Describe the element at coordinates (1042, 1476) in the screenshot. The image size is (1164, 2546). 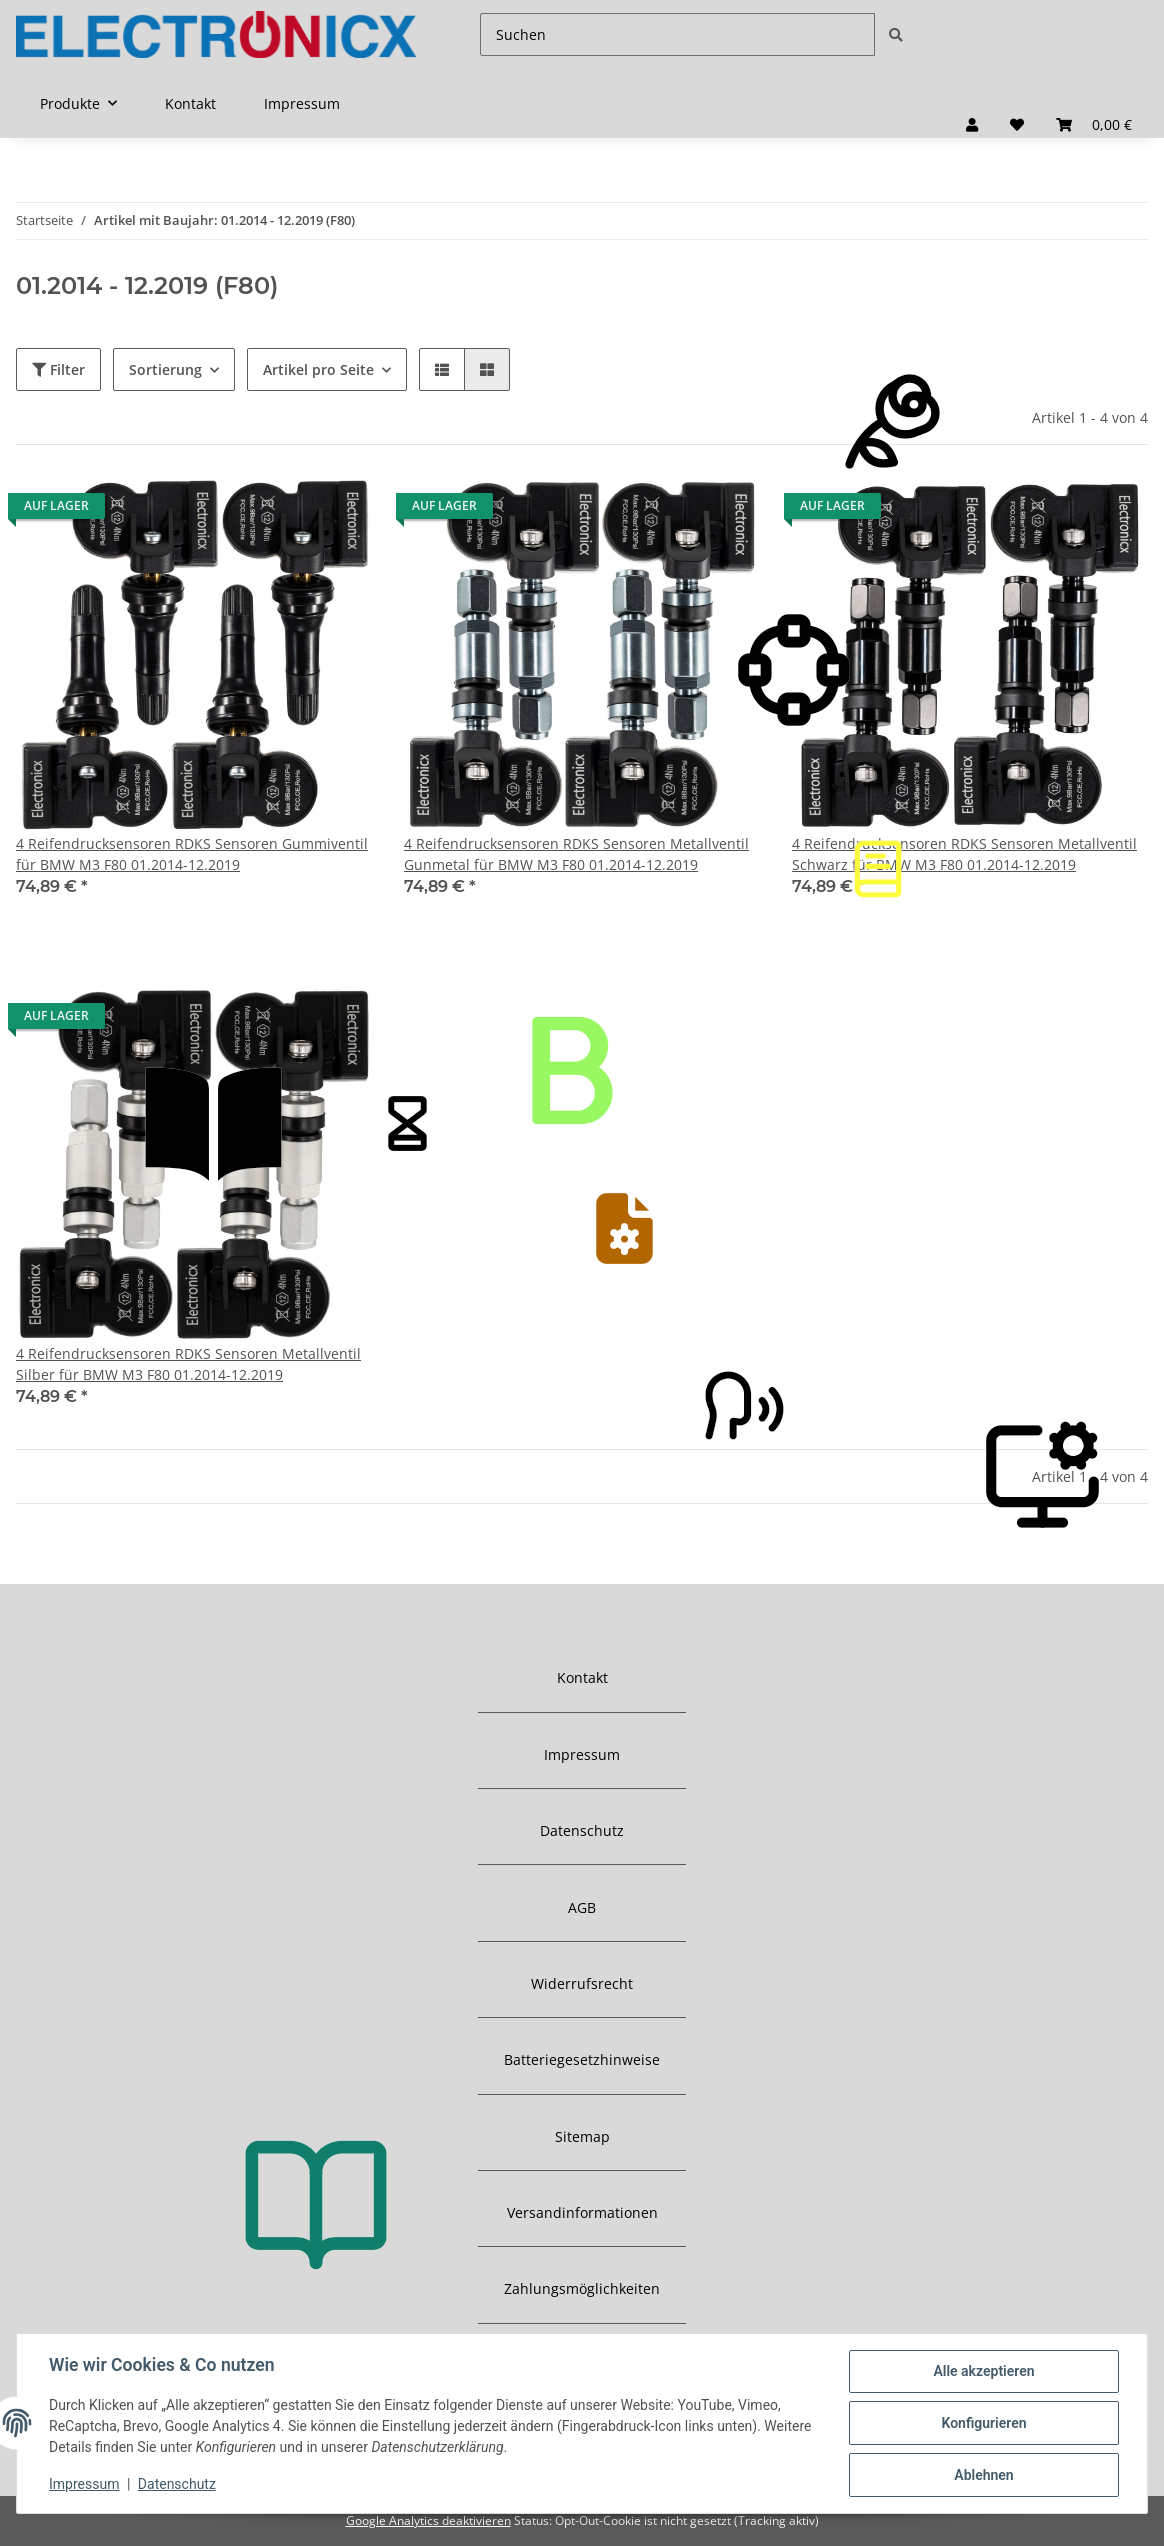
I see `access display settings` at that location.